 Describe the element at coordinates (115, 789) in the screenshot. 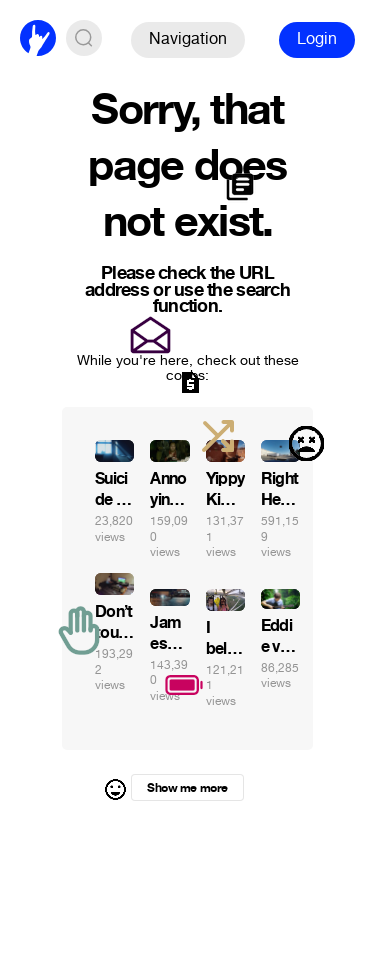

I see `add an emoji or reaction` at that location.